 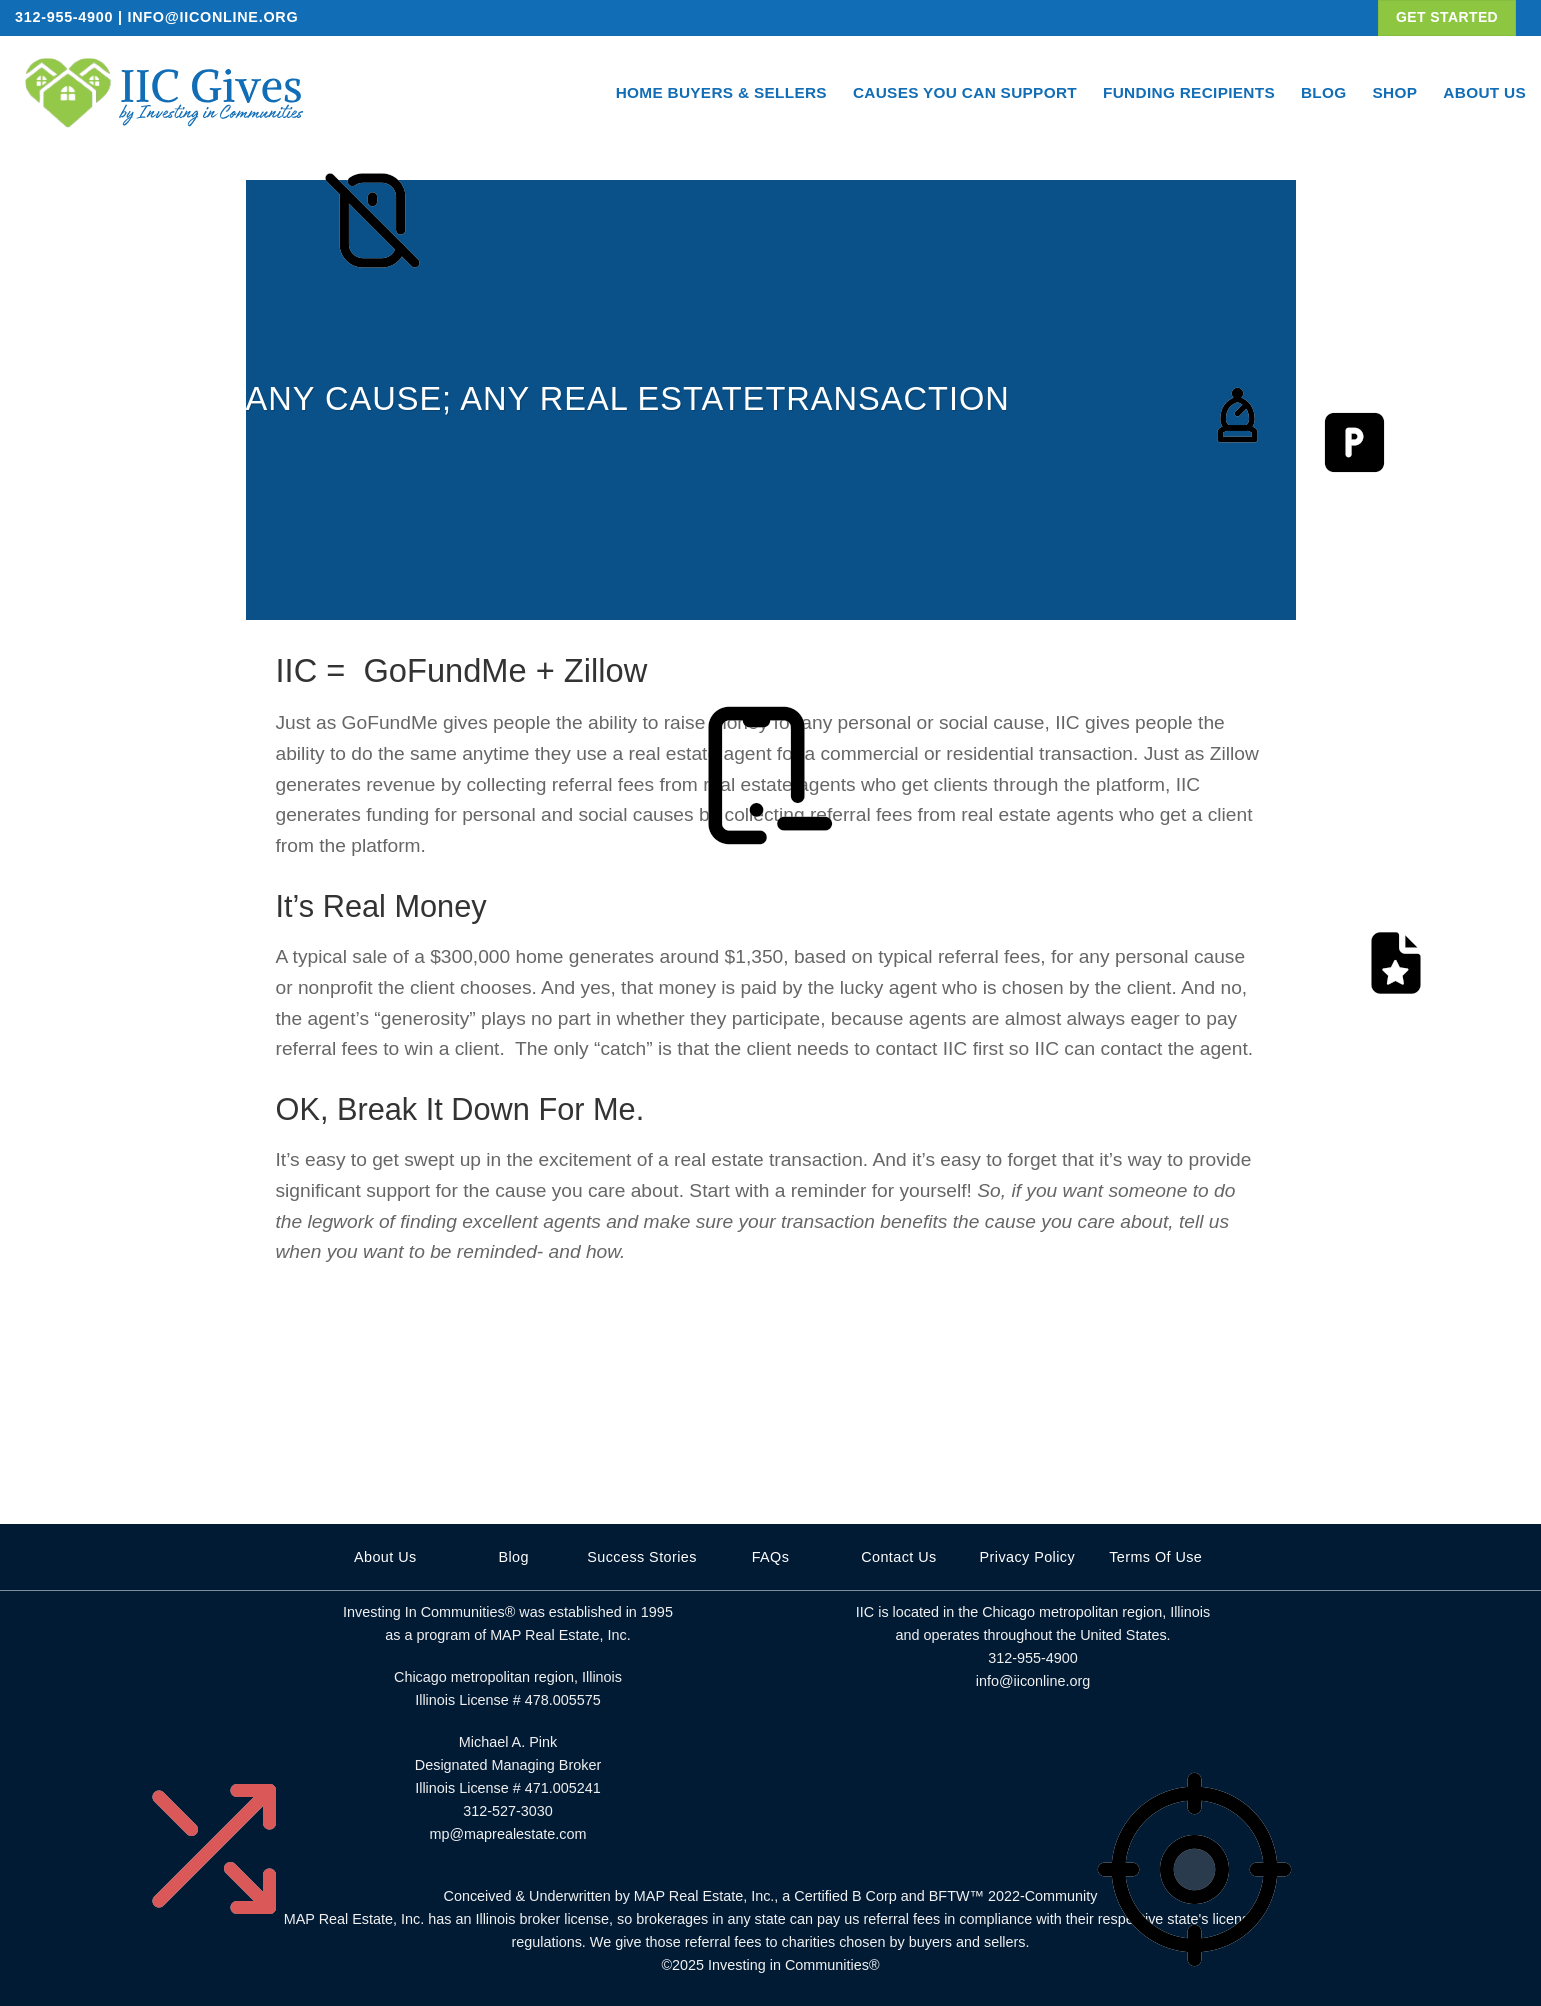 I want to click on view starred or favorite files, so click(x=1396, y=963).